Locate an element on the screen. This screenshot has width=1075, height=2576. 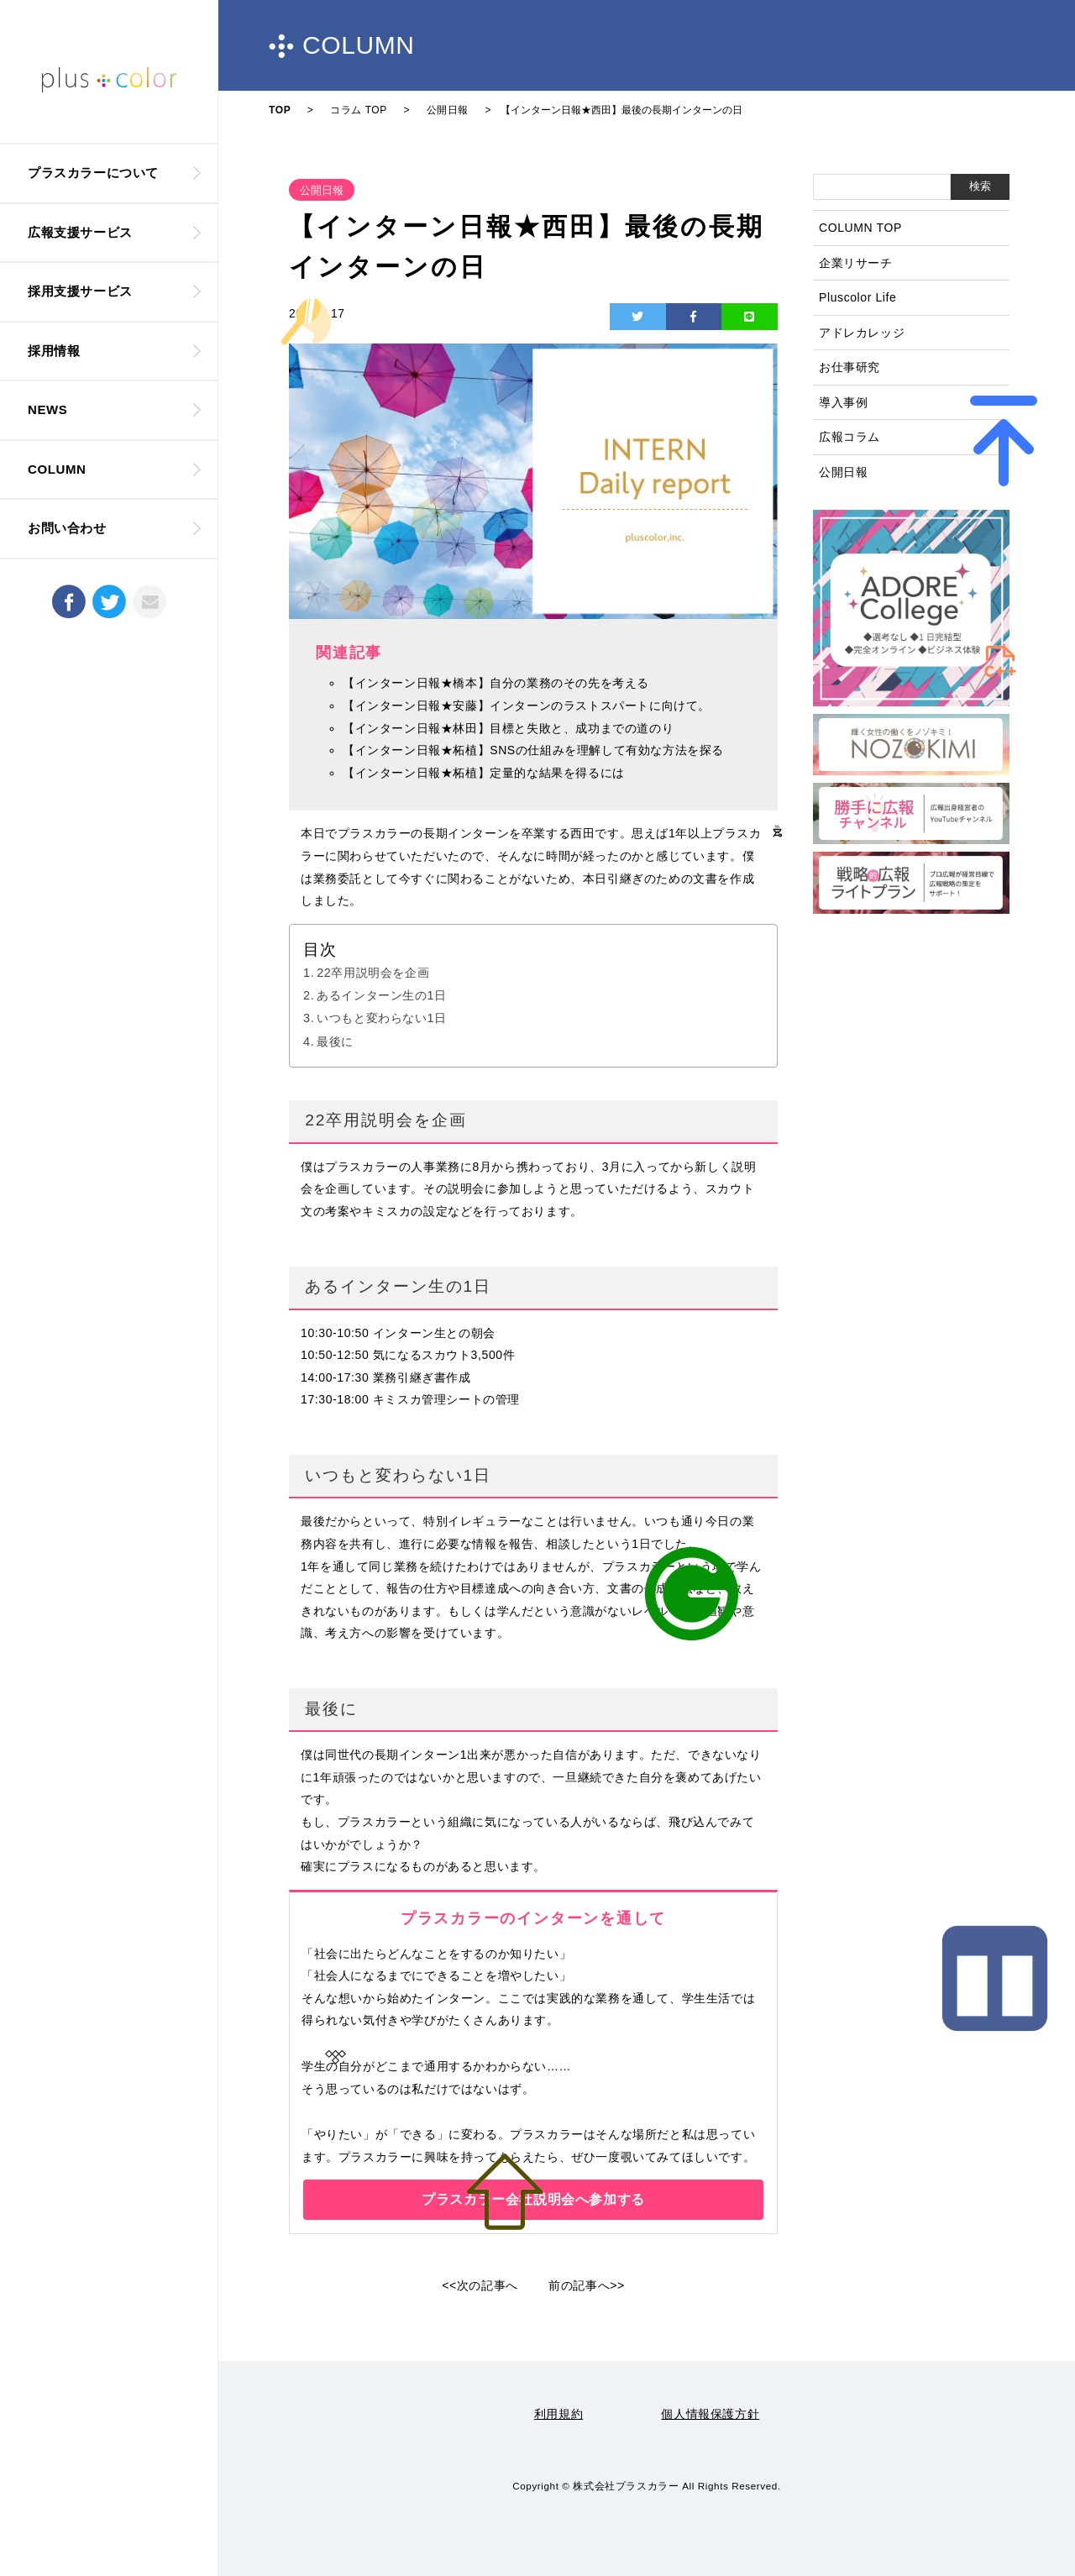
access outdoor cooking or grilling recipes is located at coordinates (777, 831).